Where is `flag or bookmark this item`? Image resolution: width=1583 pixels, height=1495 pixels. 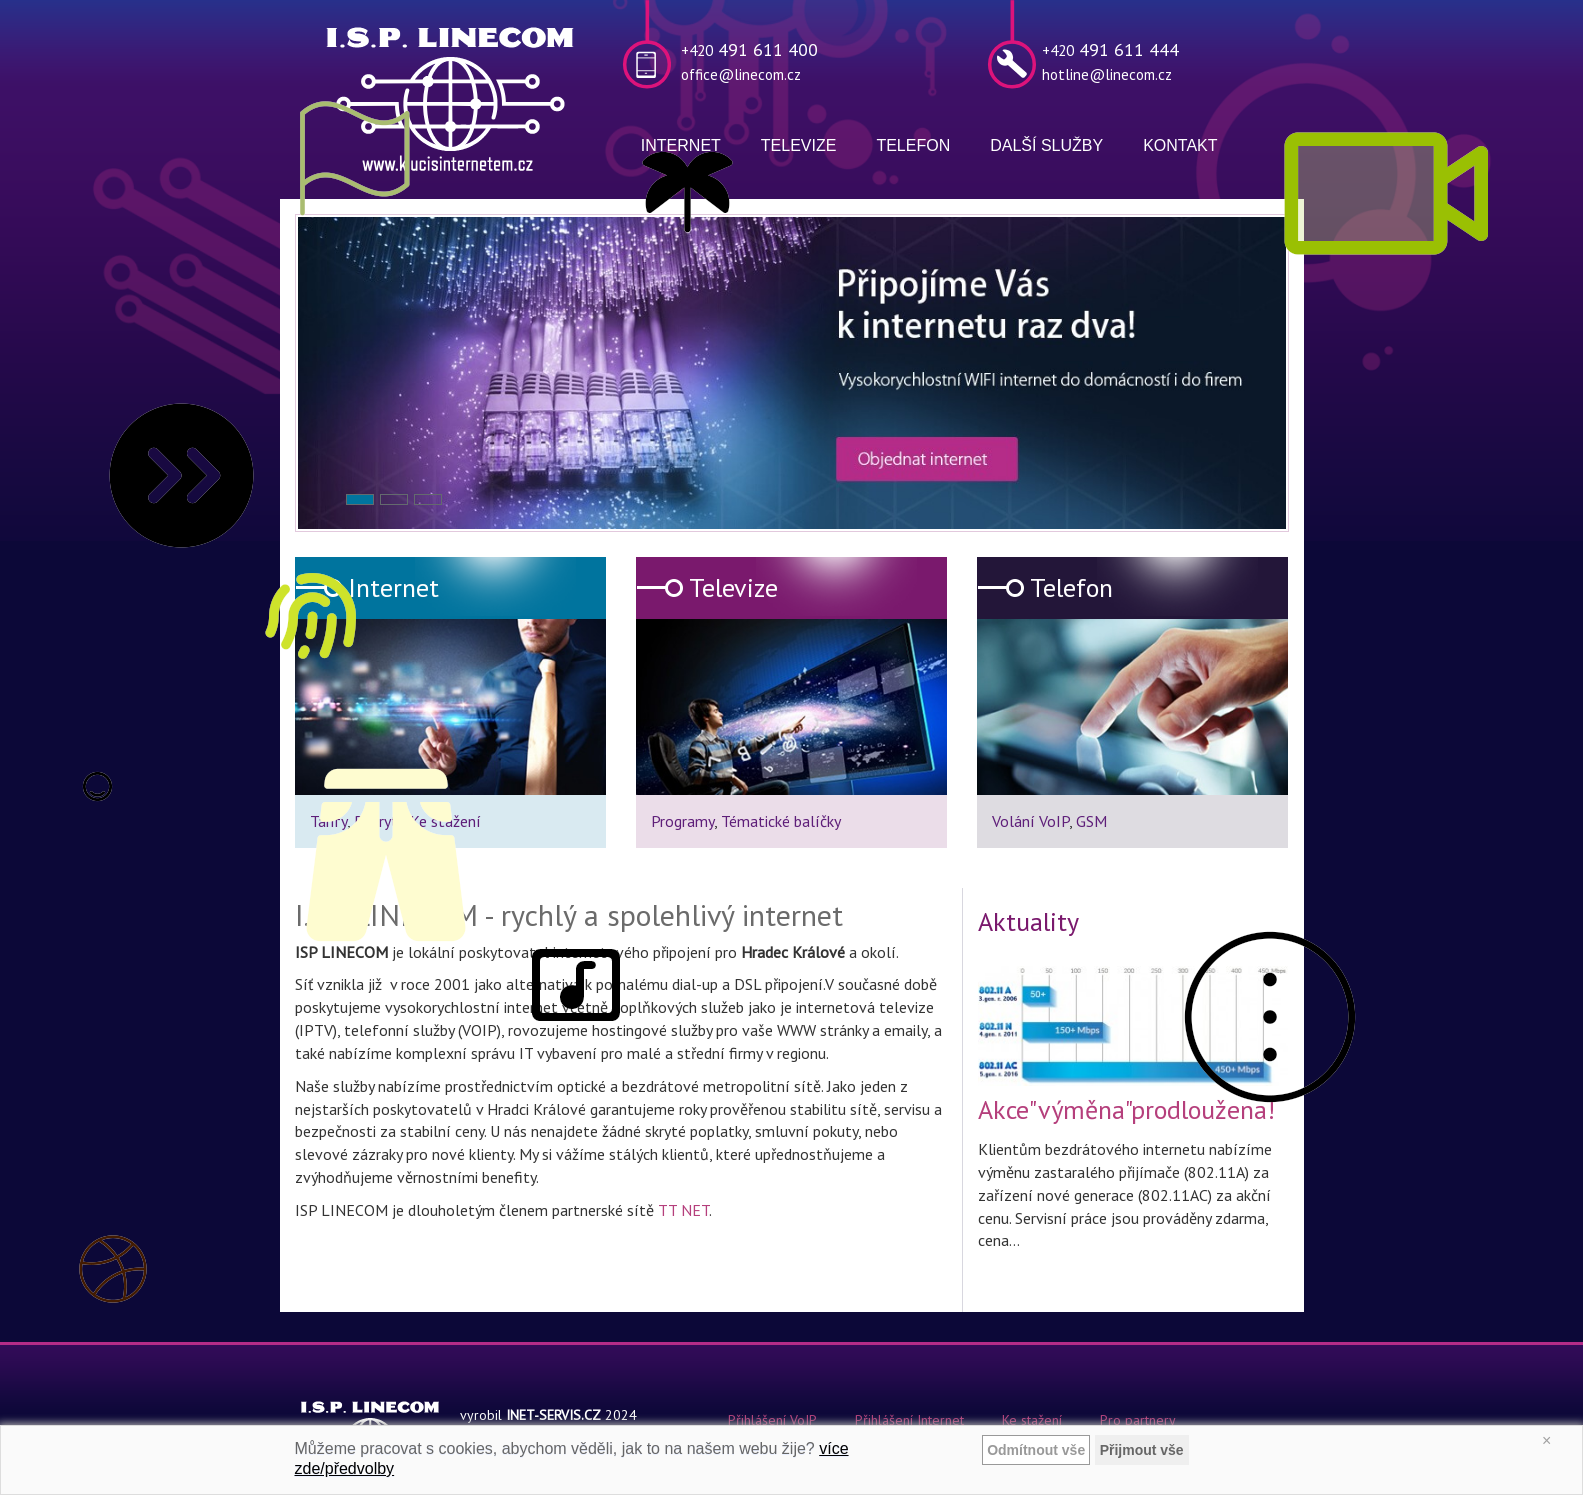 flag or bookmark this item is located at coordinates (350, 156).